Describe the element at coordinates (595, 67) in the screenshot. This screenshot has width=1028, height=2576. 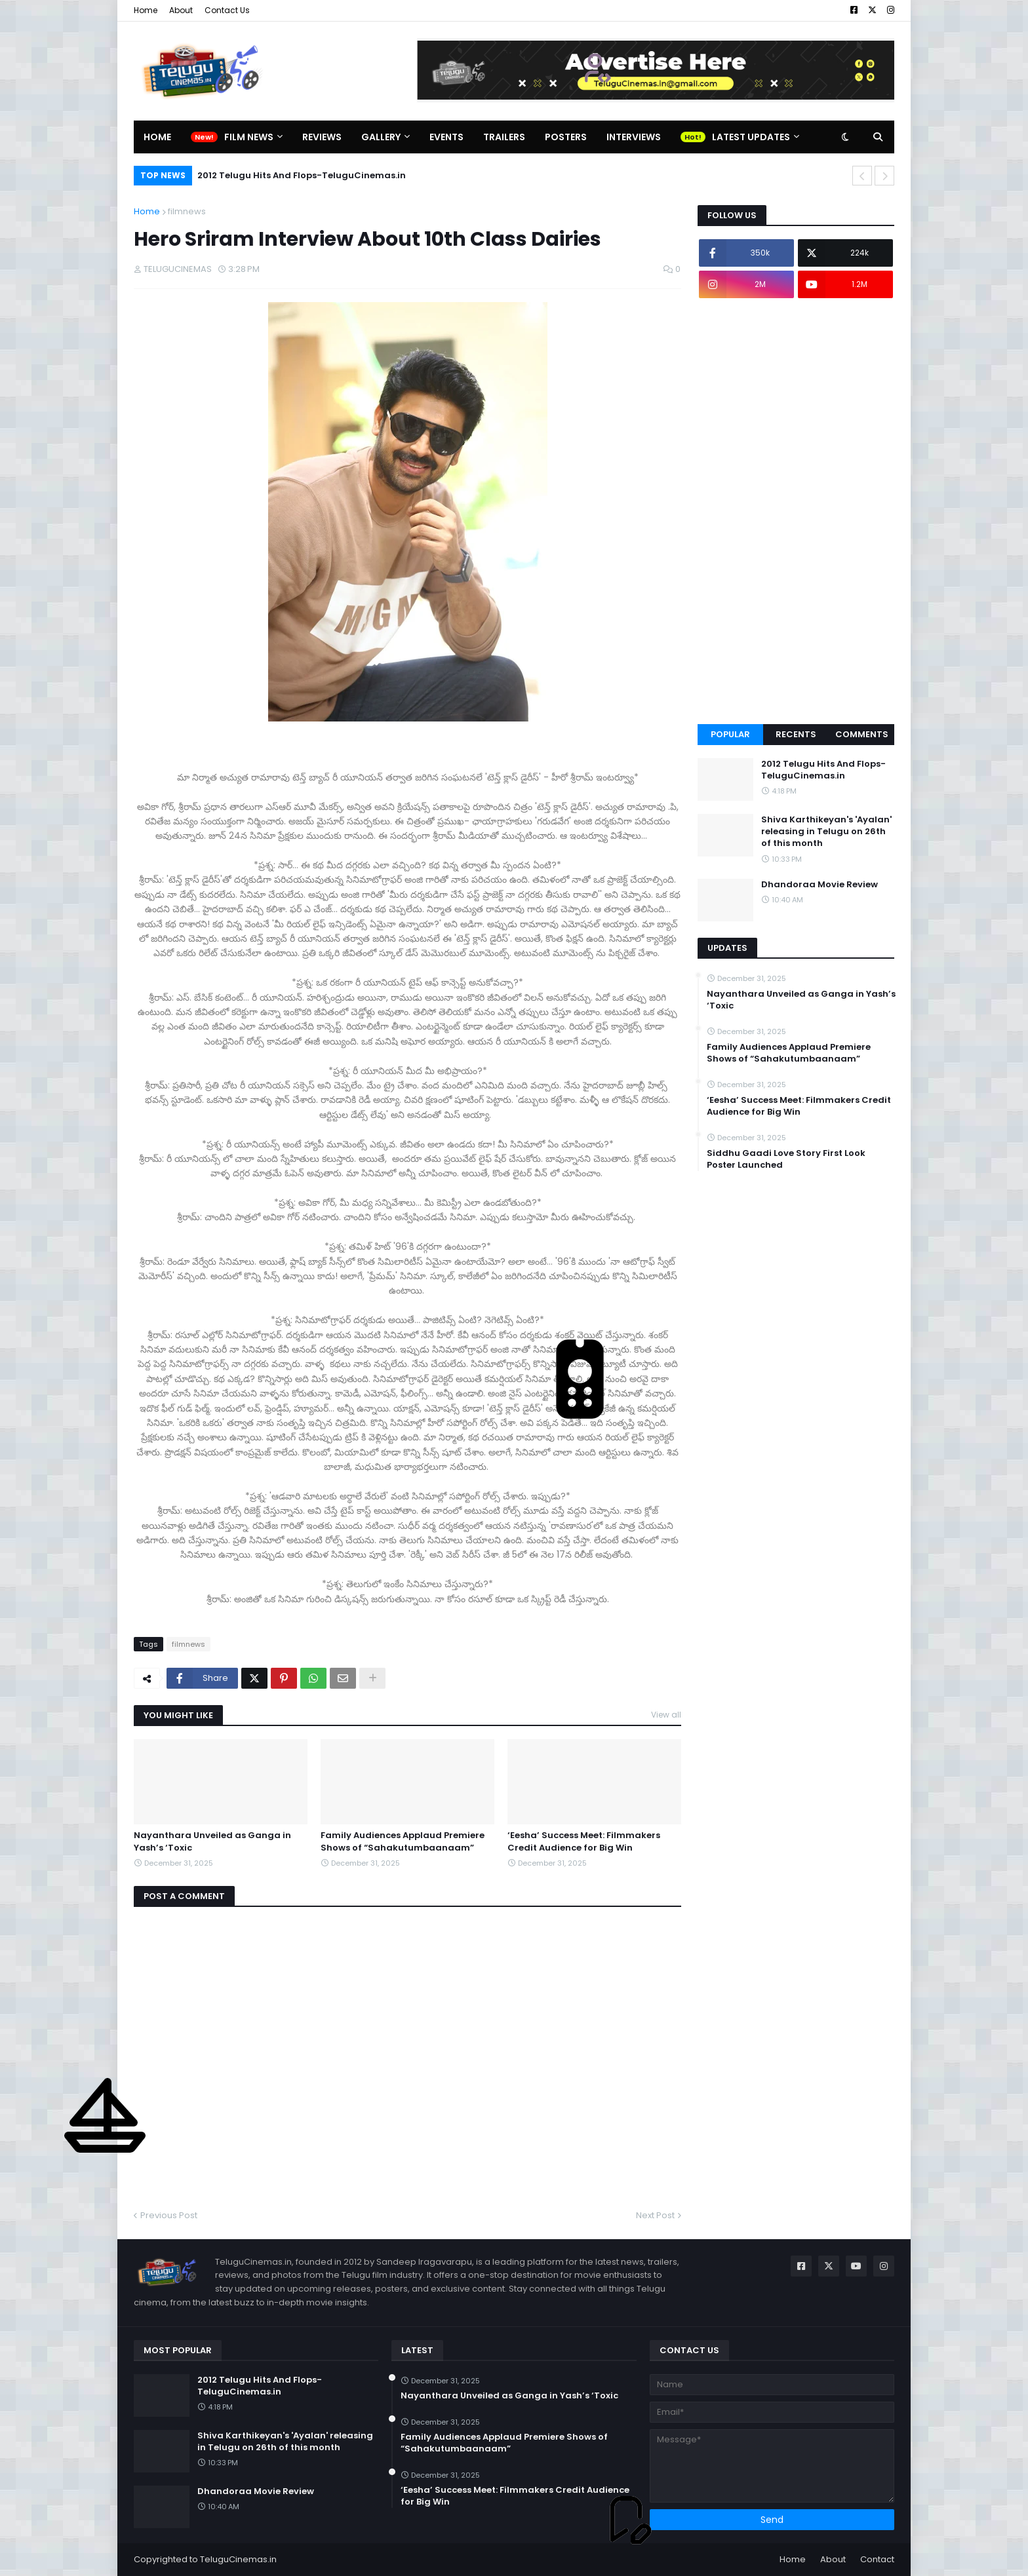
I see `view developer profile` at that location.